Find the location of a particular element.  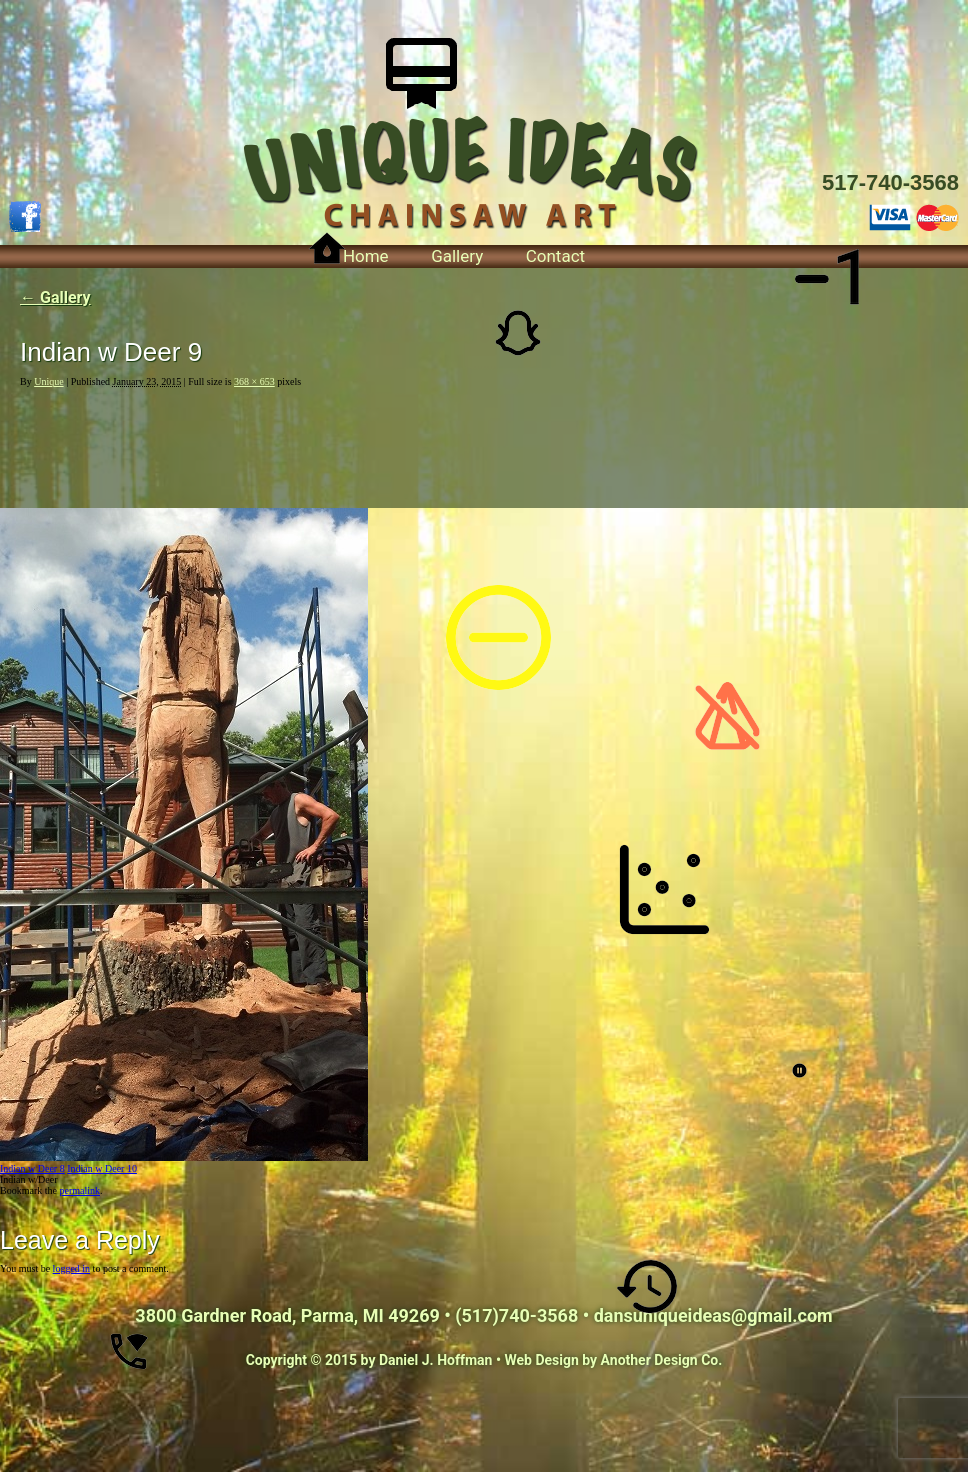

decrease exposure by one stop is located at coordinates (829, 279).